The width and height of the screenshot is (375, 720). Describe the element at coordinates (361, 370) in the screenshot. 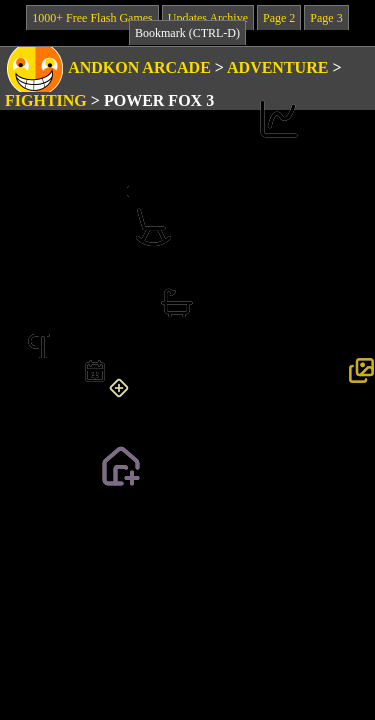

I see `view photo gallery` at that location.